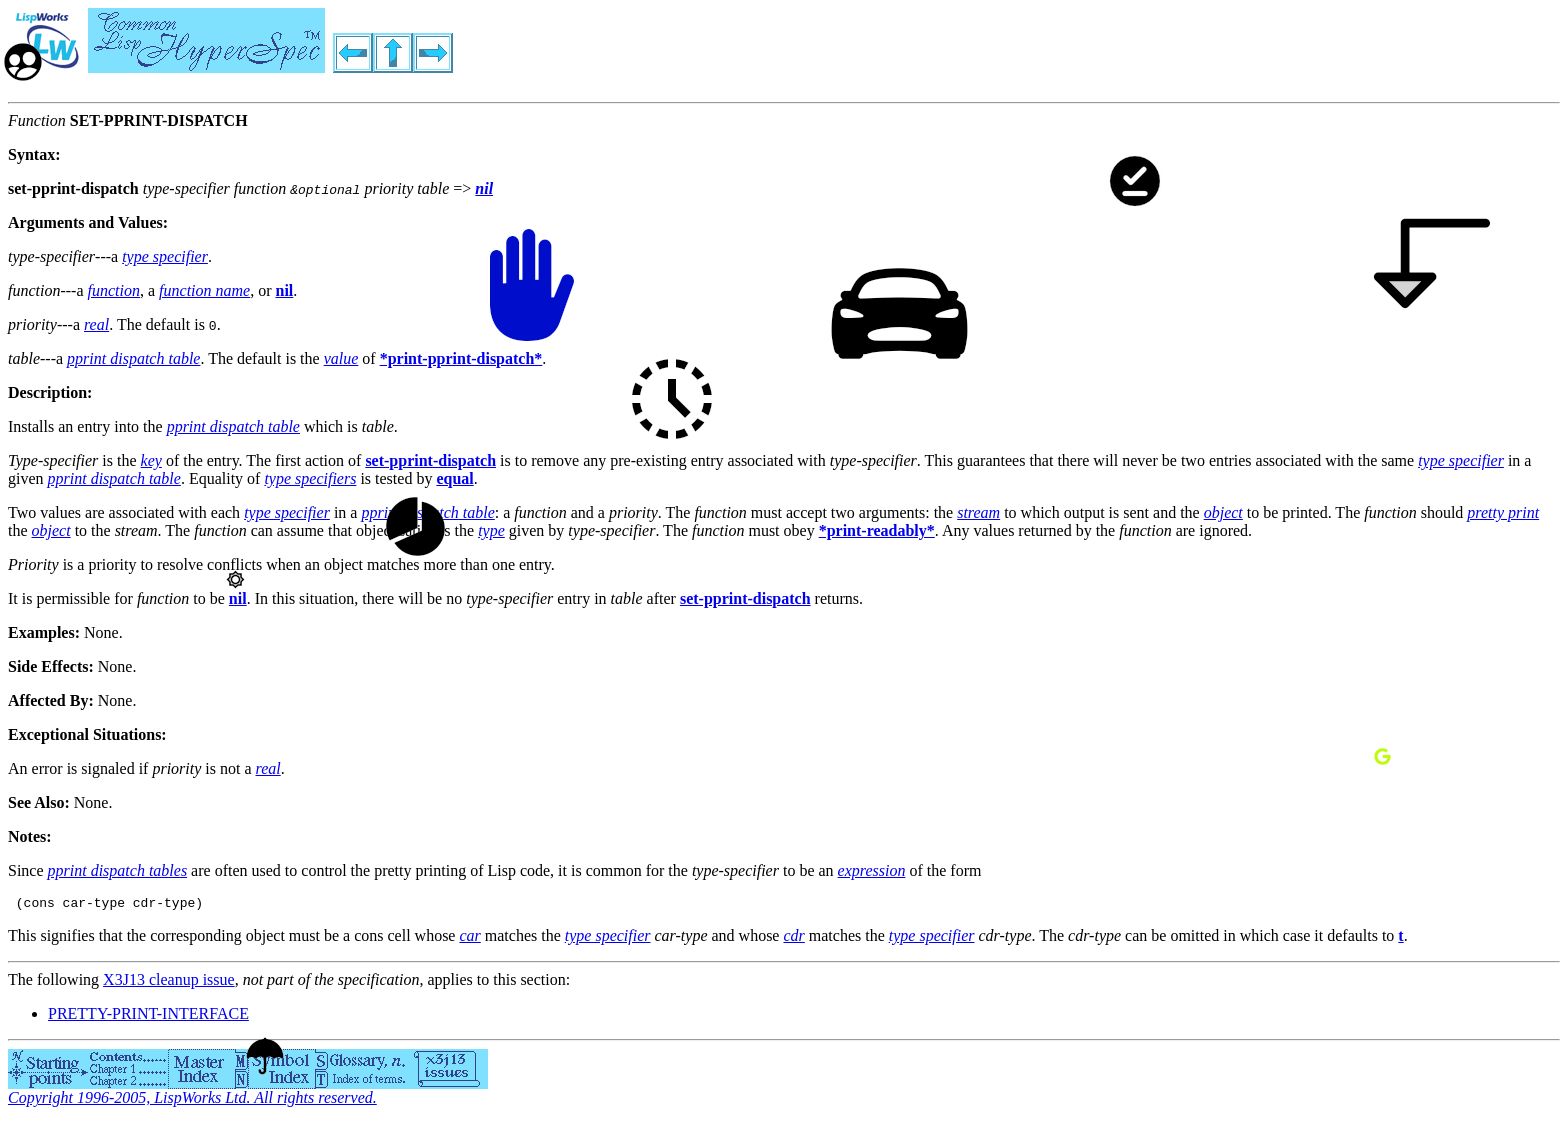 The image size is (1568, 1126). Describe the element at coordinates (1382, 756) in the screenshot. I see `sign in with Google` at that location.